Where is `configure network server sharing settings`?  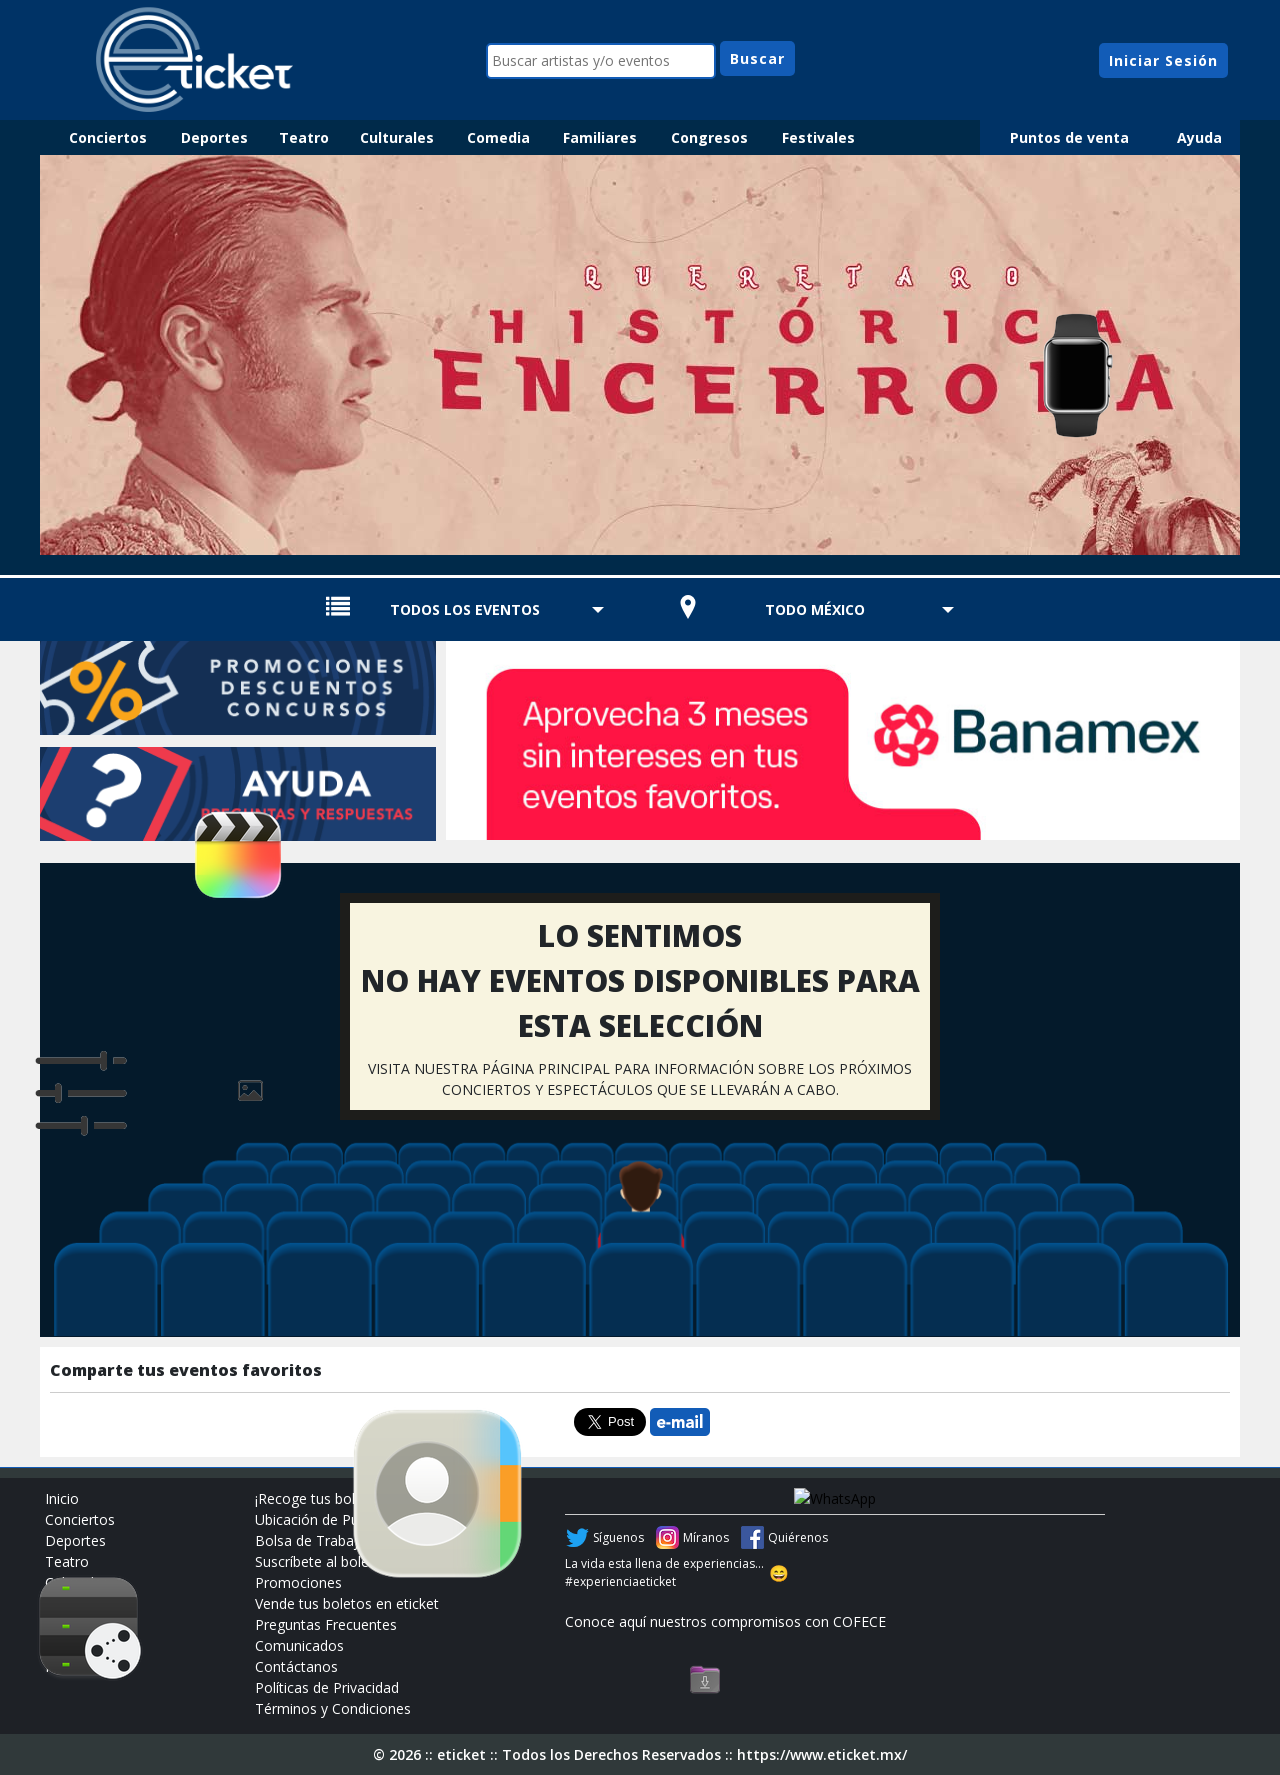 configure network server sharing settings is located at coordinates (88, 1626).